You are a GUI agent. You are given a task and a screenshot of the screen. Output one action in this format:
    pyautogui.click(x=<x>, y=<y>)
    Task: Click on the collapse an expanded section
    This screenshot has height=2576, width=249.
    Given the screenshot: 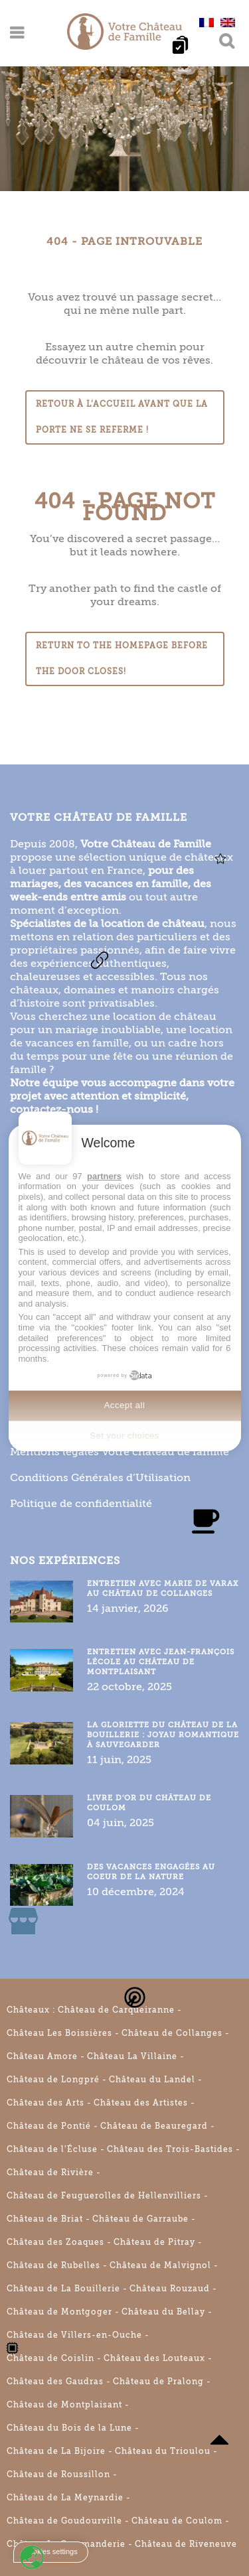 What is the action you would take?
    pyautogui.click(x=219, y=2439)
    